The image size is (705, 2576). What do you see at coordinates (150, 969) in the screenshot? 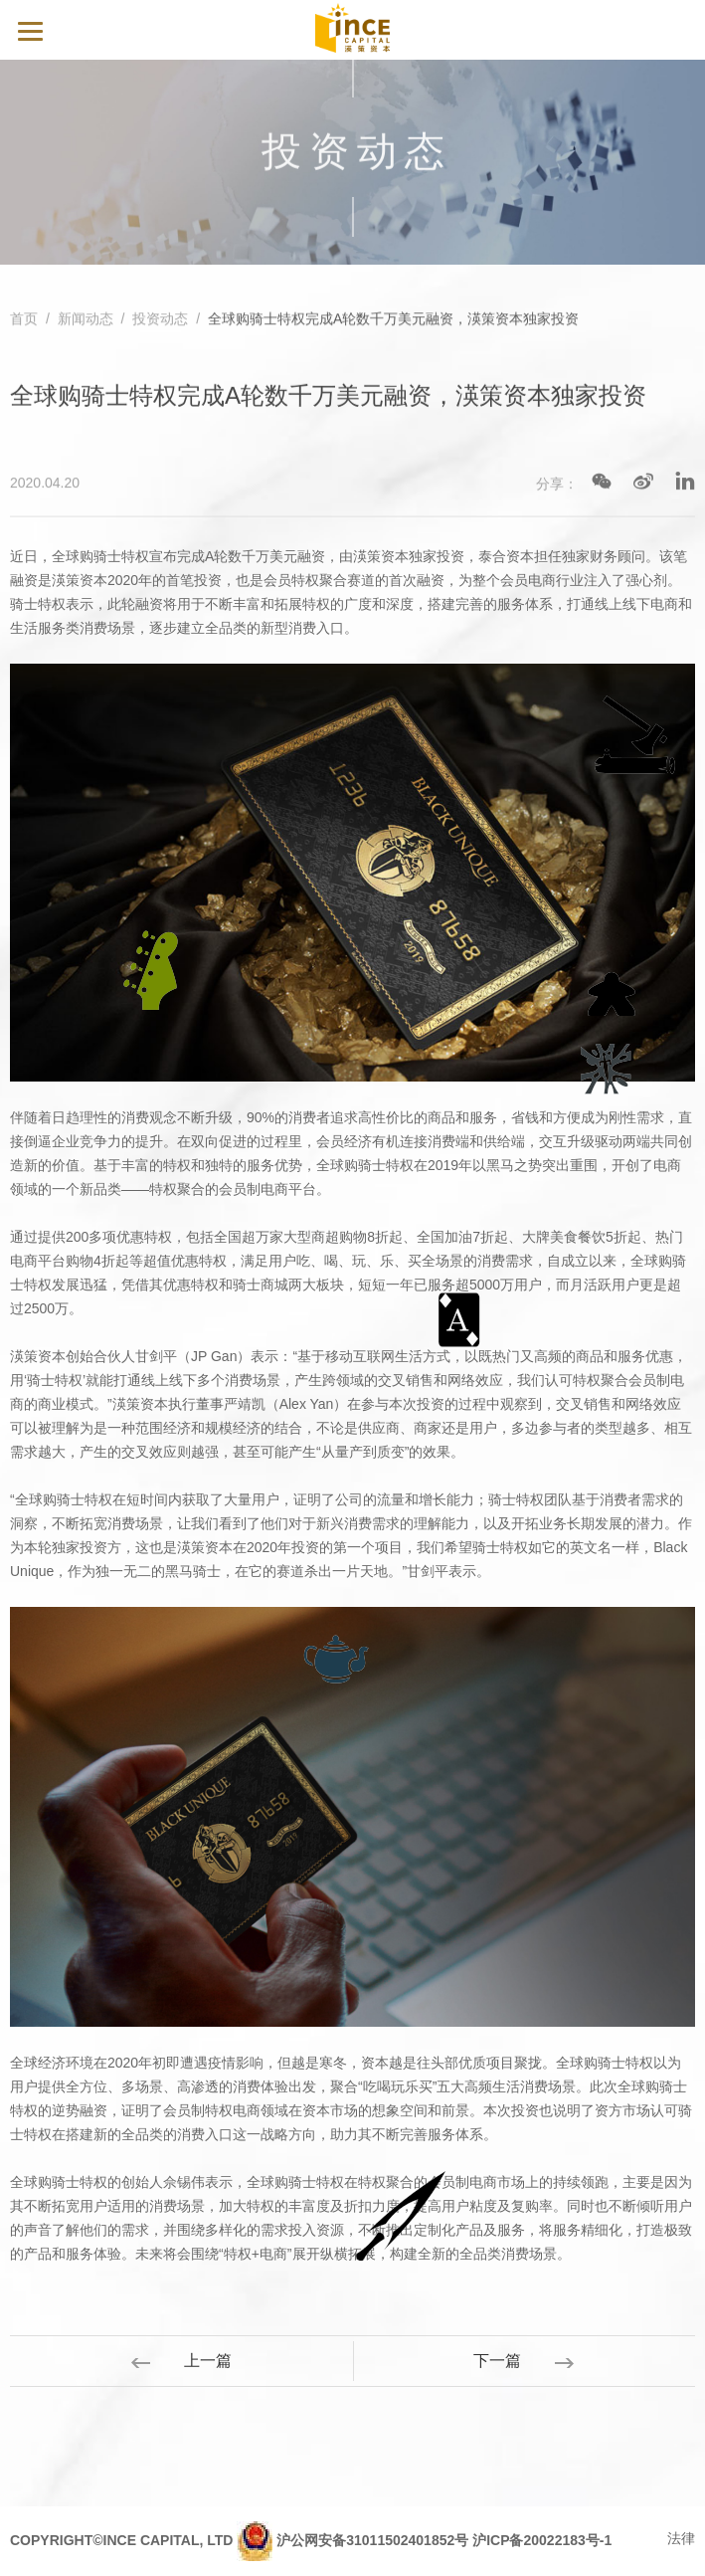
I see `access bass guitar or music settings` at bounding box center [150, 969].